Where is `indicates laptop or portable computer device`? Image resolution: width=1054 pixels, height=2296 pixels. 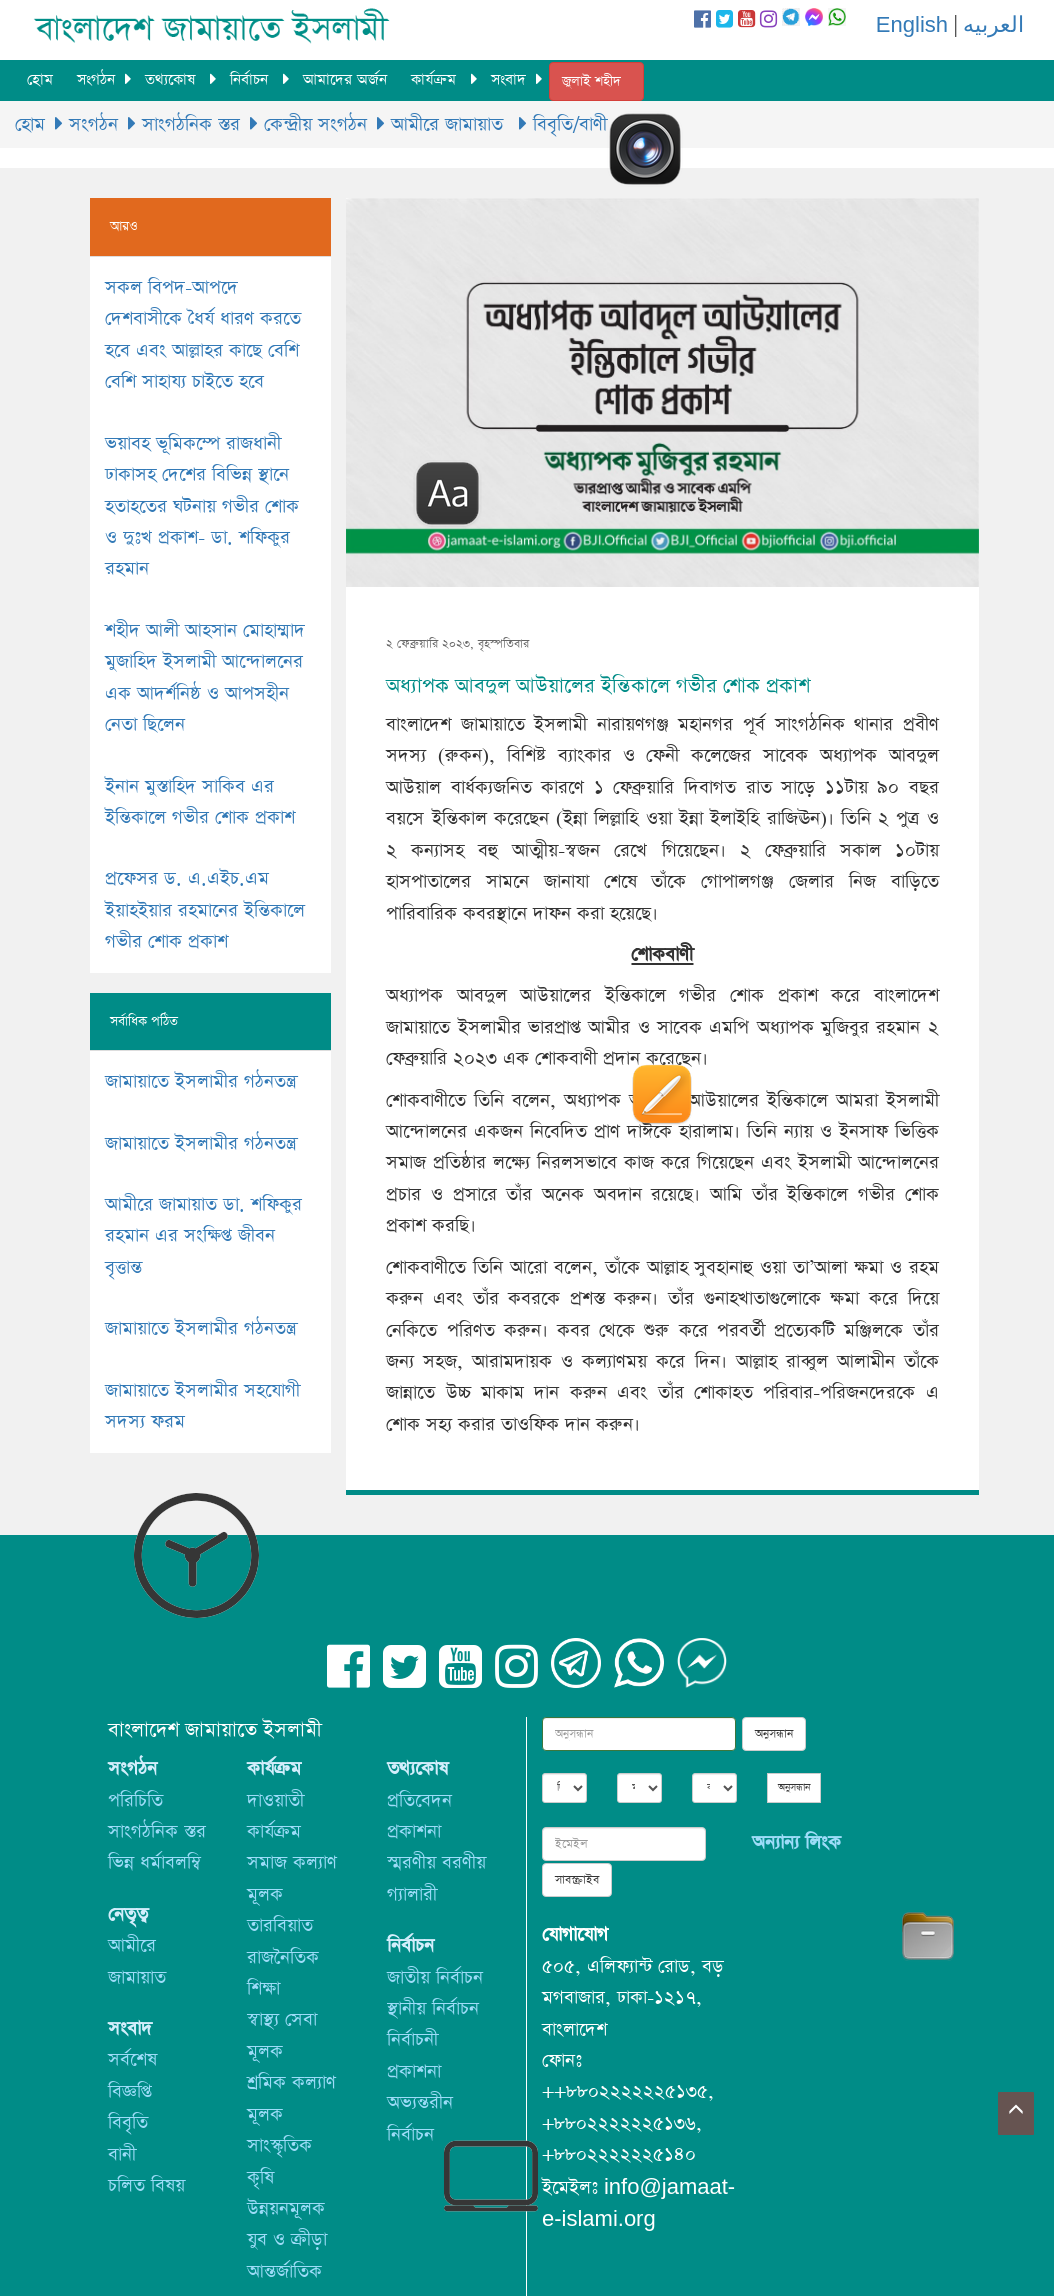 indicates laptop or portable computer device is located at coordinates (491, 2176).